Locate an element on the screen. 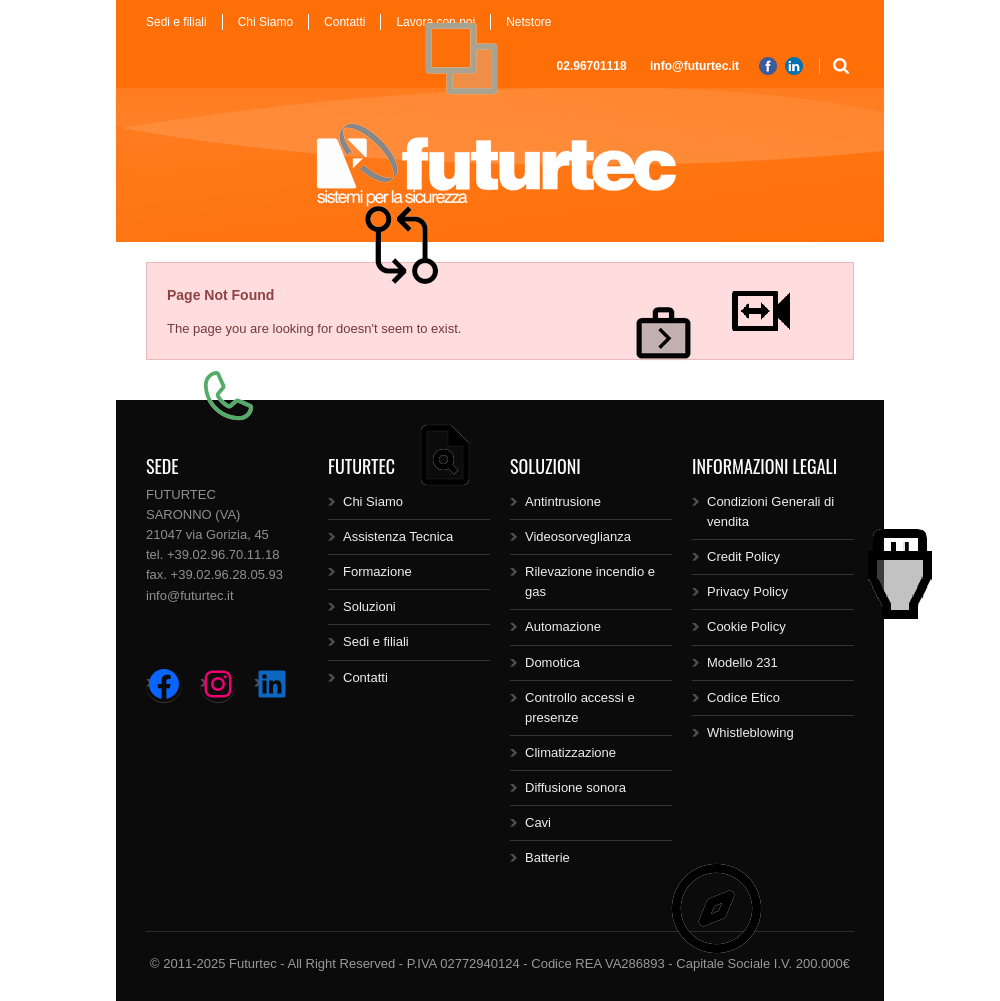  make a phone call is located at coordinates (227, 396).